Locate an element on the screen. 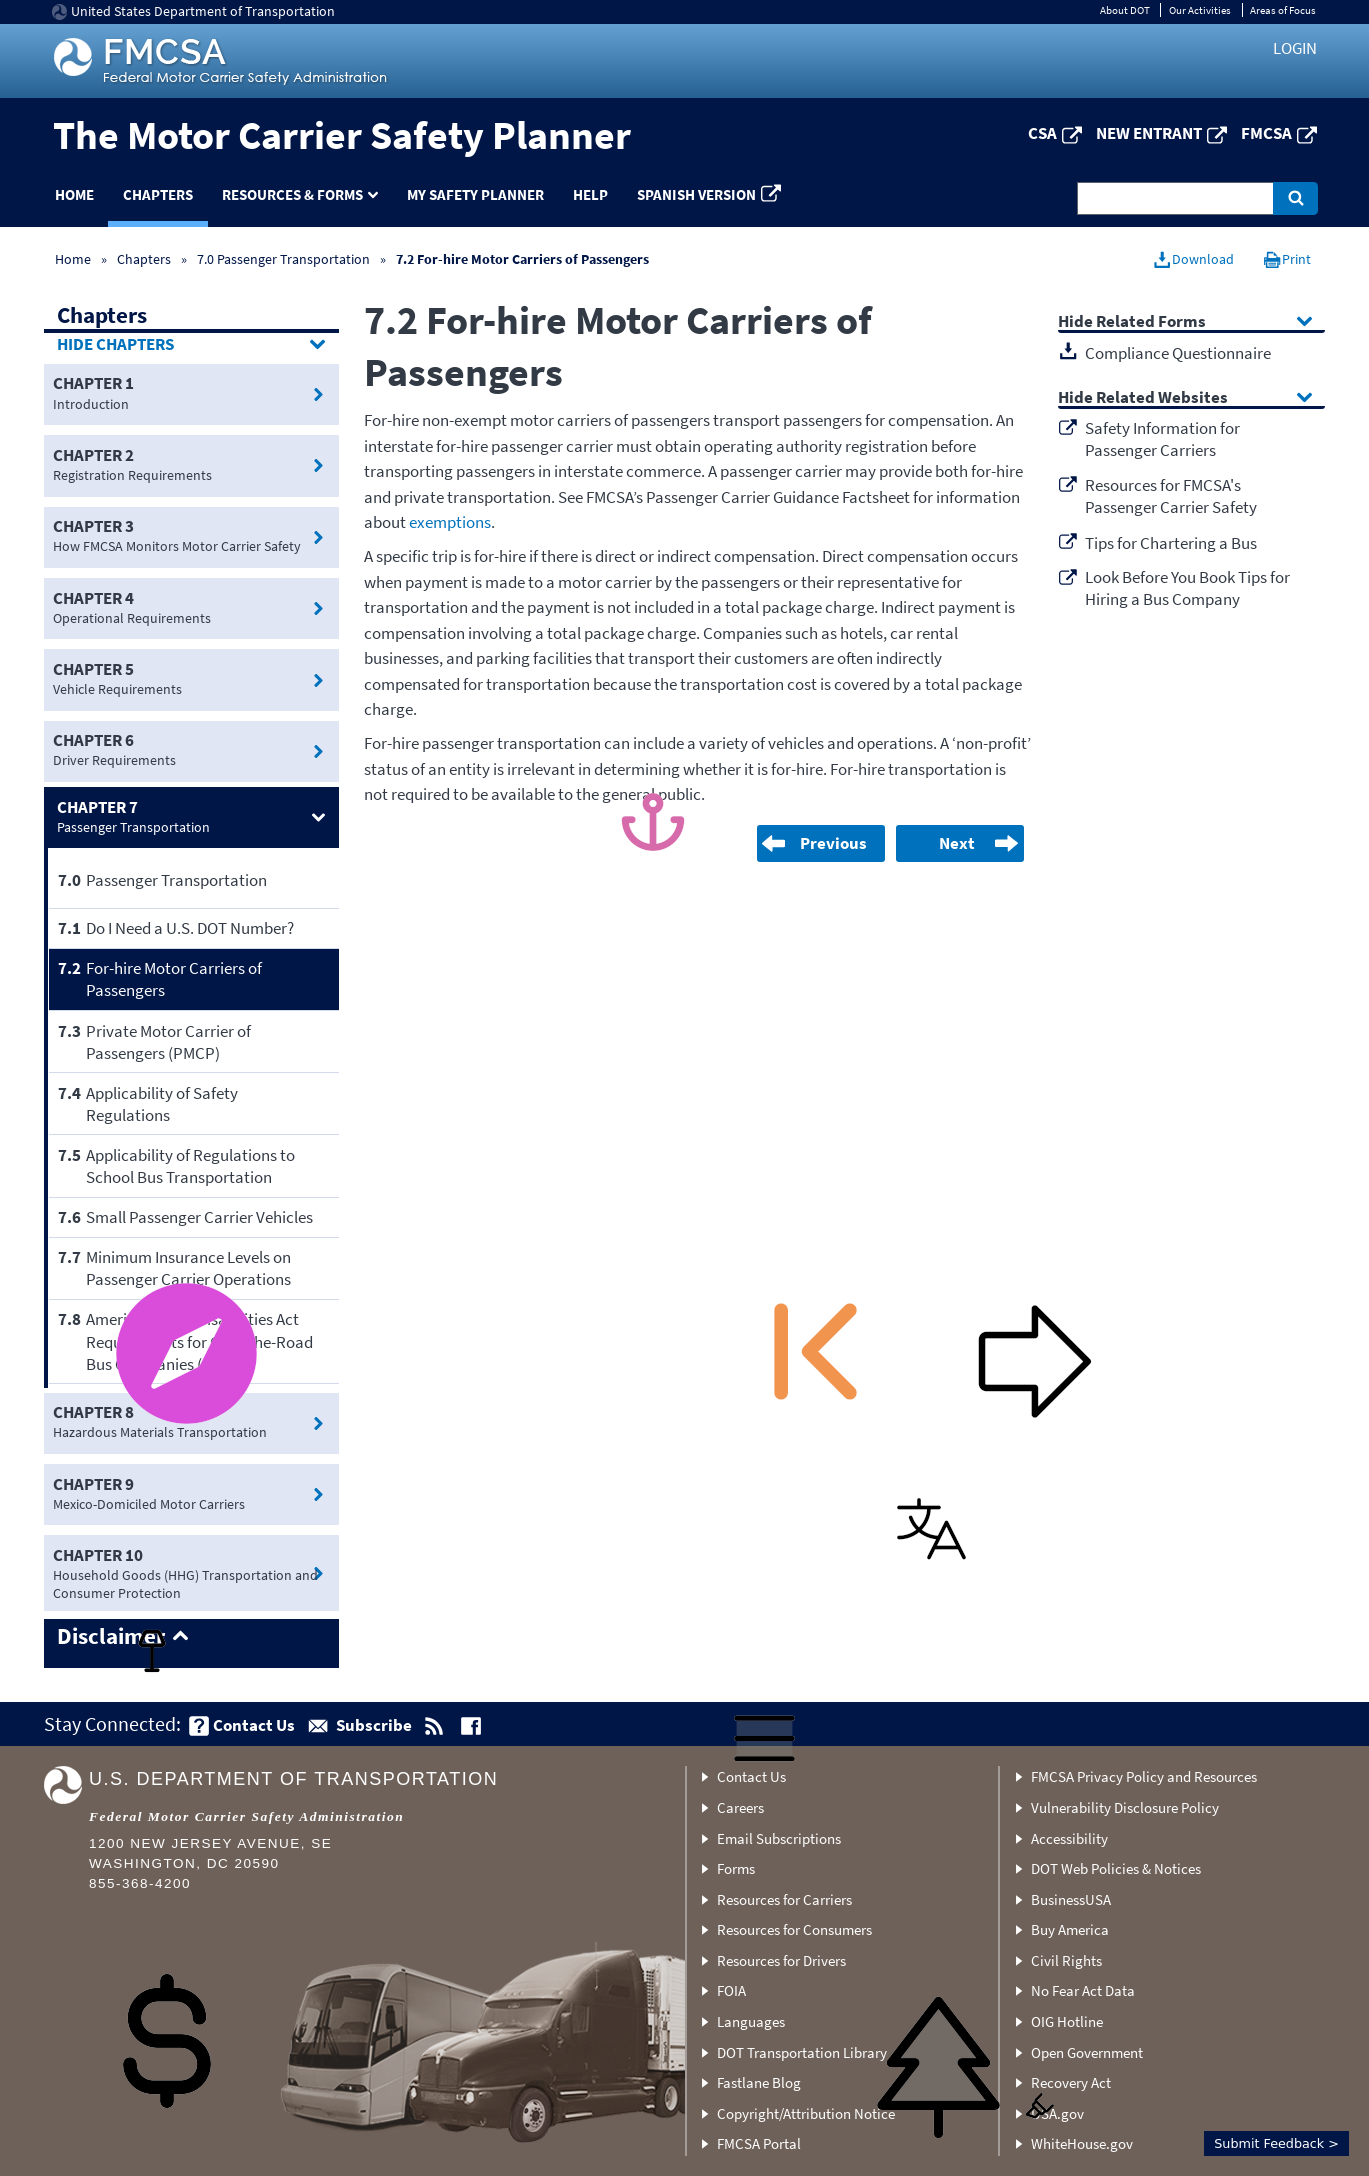 The image size is (1369, 2176). toggle floor lamp on or off is located at coordinates (152, 1651).